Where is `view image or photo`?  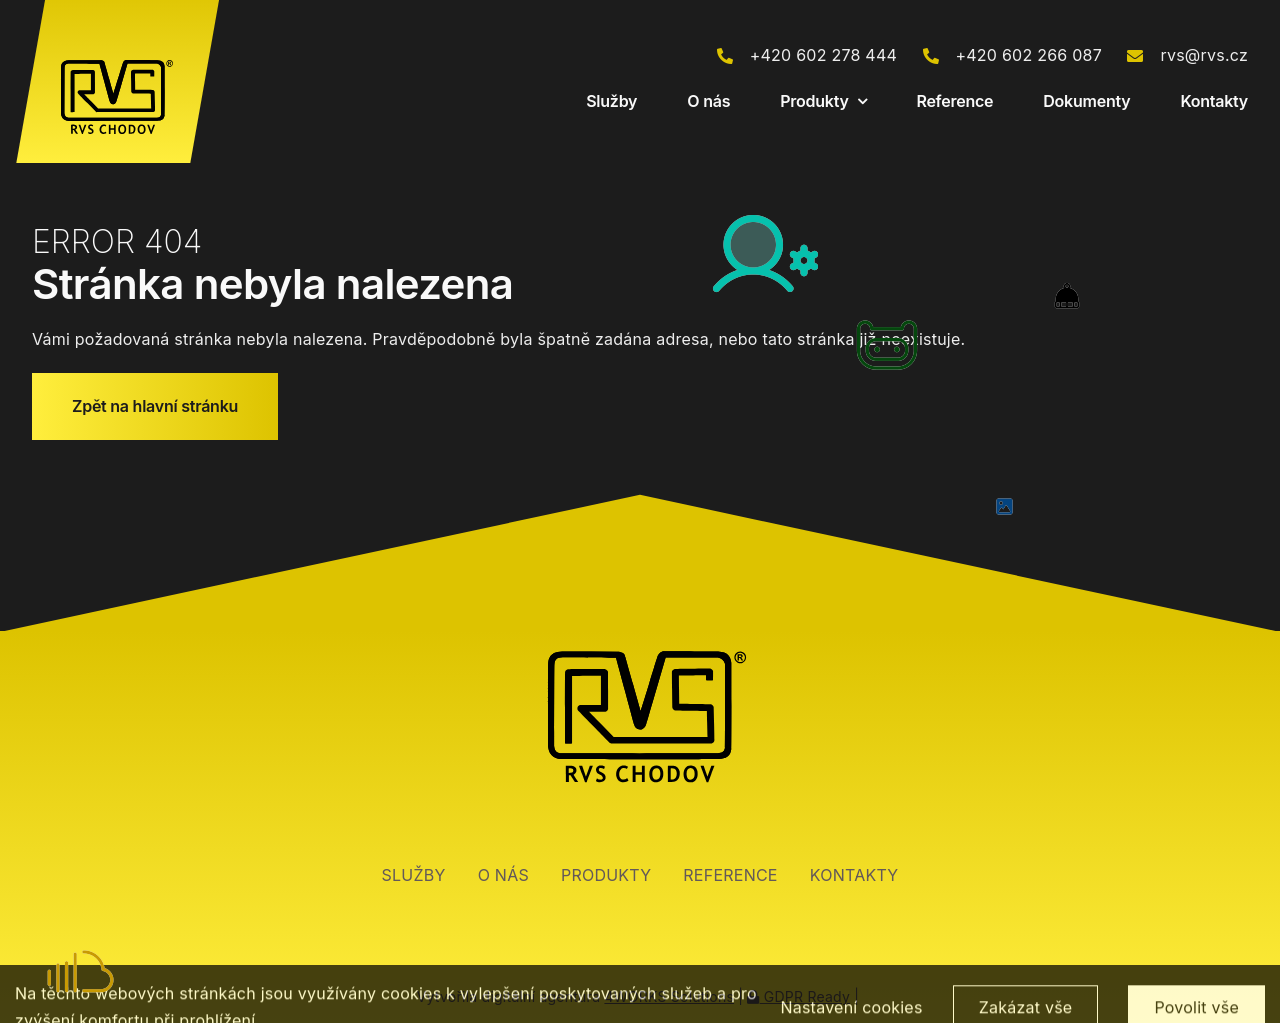 view image or photo is located at coordinates (1004, 506).